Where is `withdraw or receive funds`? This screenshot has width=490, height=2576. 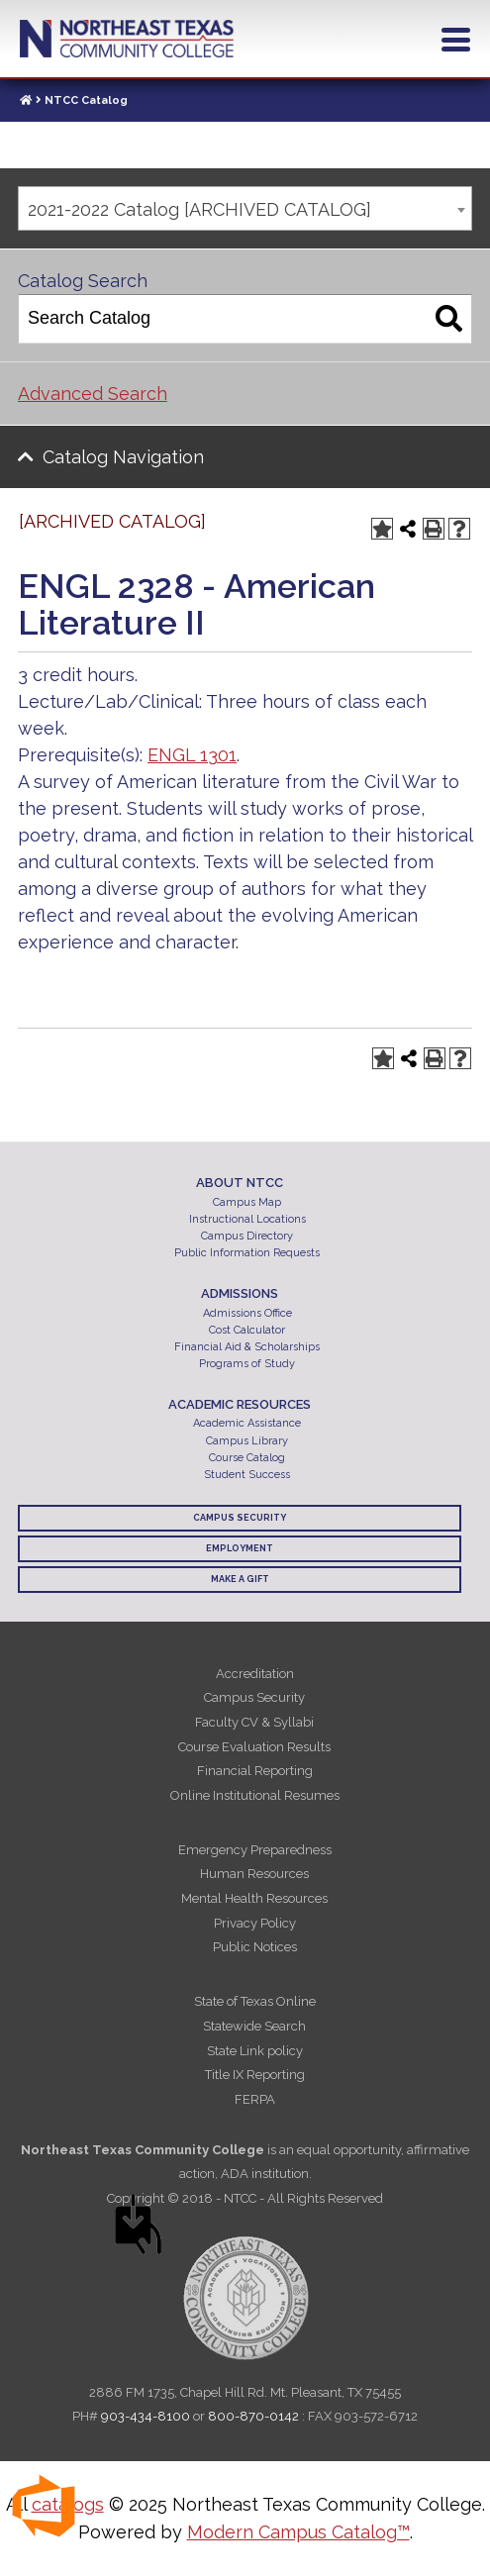
withdraw or receive funds is located at coordinates (135, 2224).